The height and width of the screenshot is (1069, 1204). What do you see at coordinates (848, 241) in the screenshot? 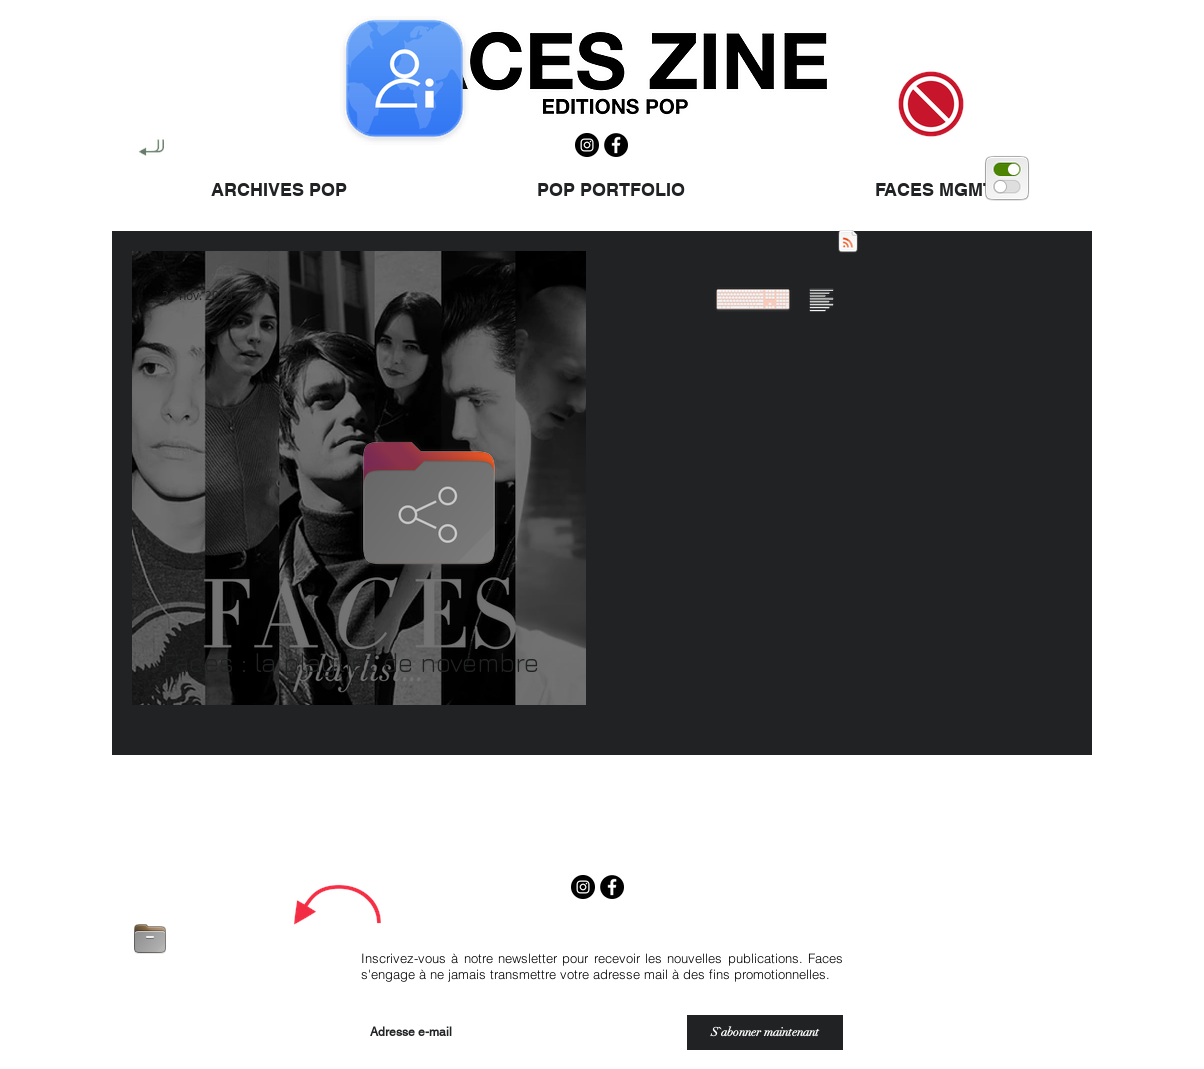
I see `an RSS feed file or document` at bounding box center [848, 241].